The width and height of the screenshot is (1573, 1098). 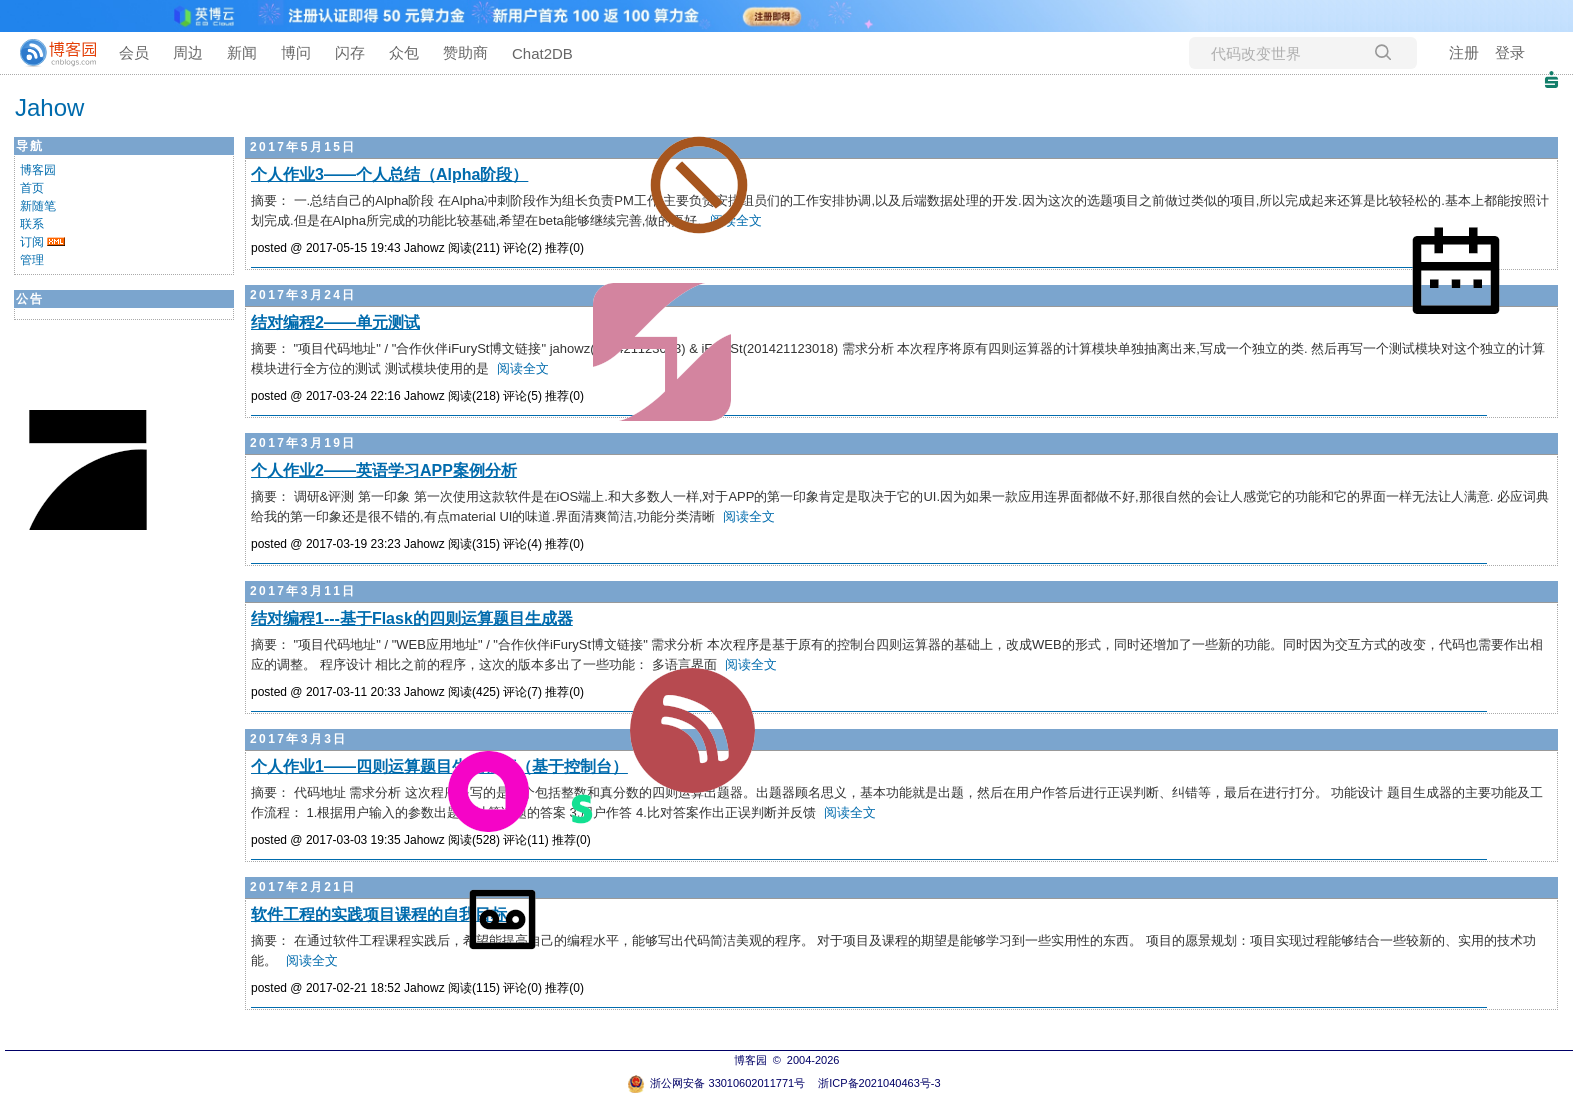 I want to click on stripe payment integration, so click(x=582, y=809).